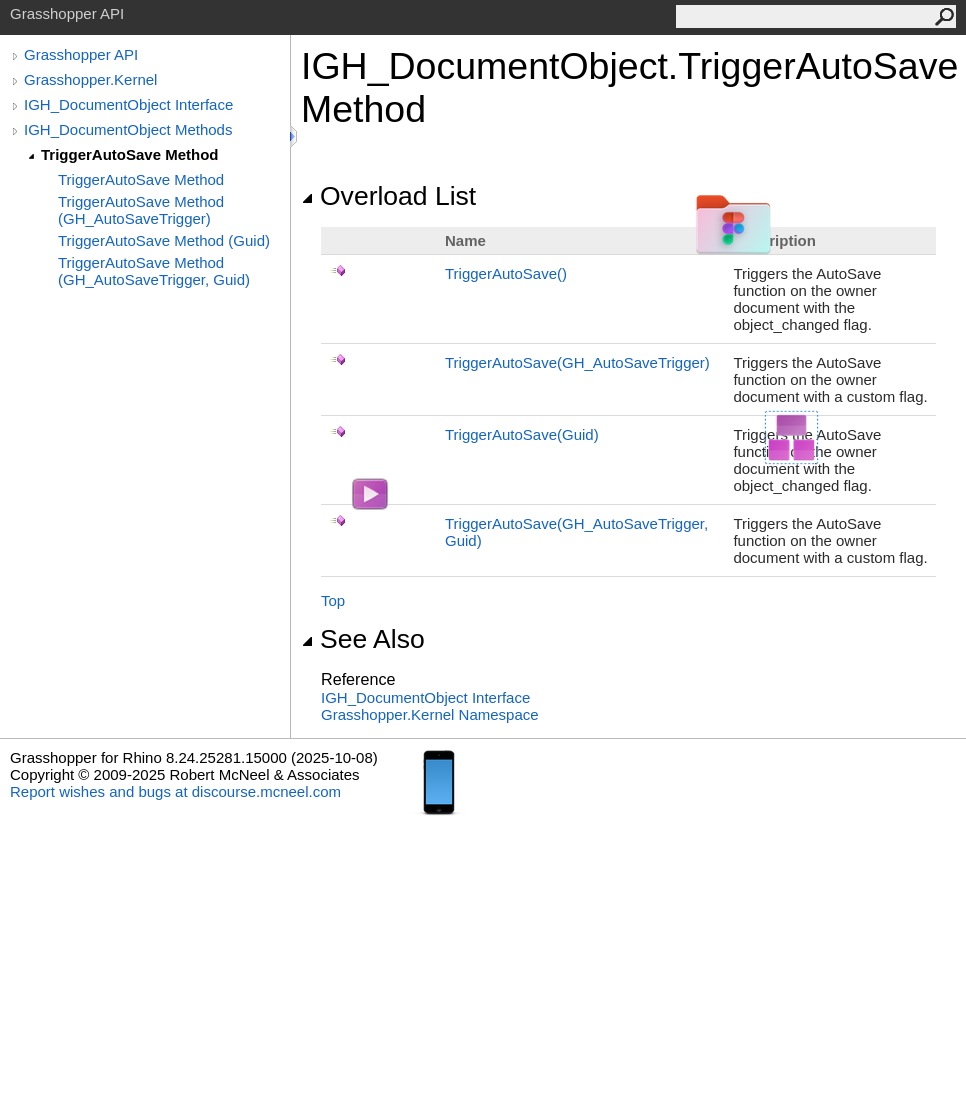  Describe the element at coordinates (439, 783) in the screenshot. I see `iPod Touch device connected to your computer` at that location.